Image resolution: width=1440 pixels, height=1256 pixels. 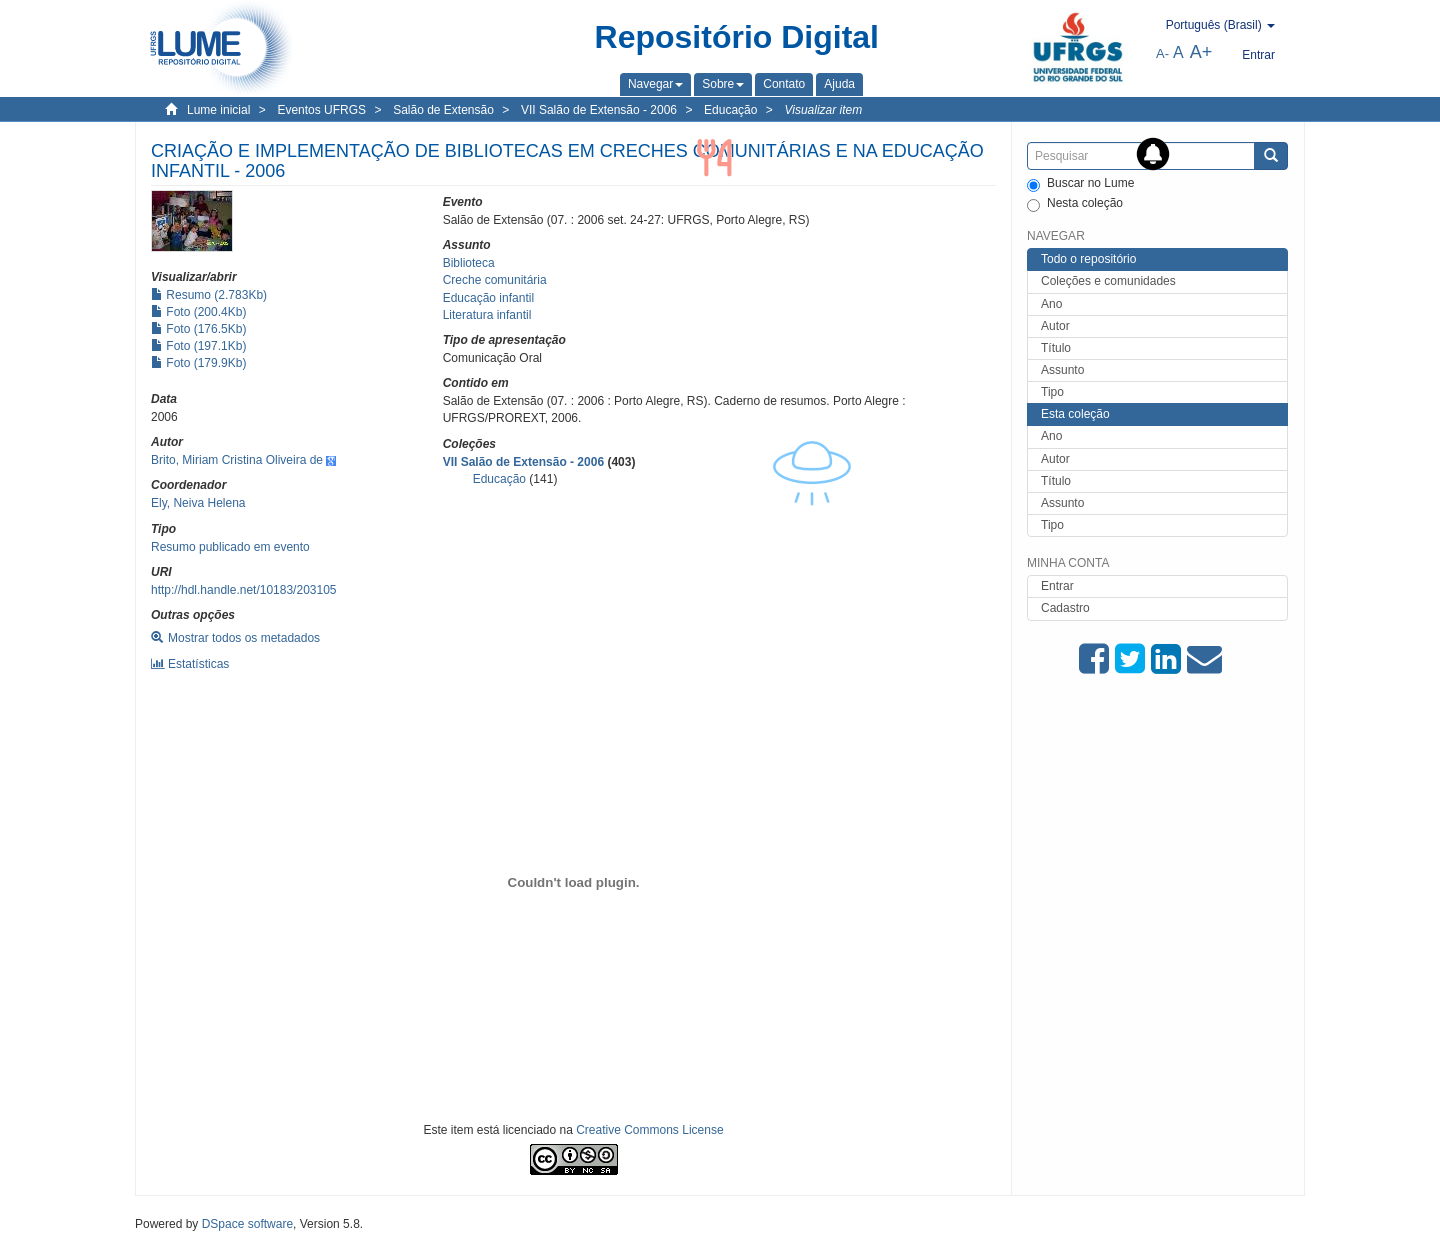 I want to click on view notifications, so click(x=1153, y=154).